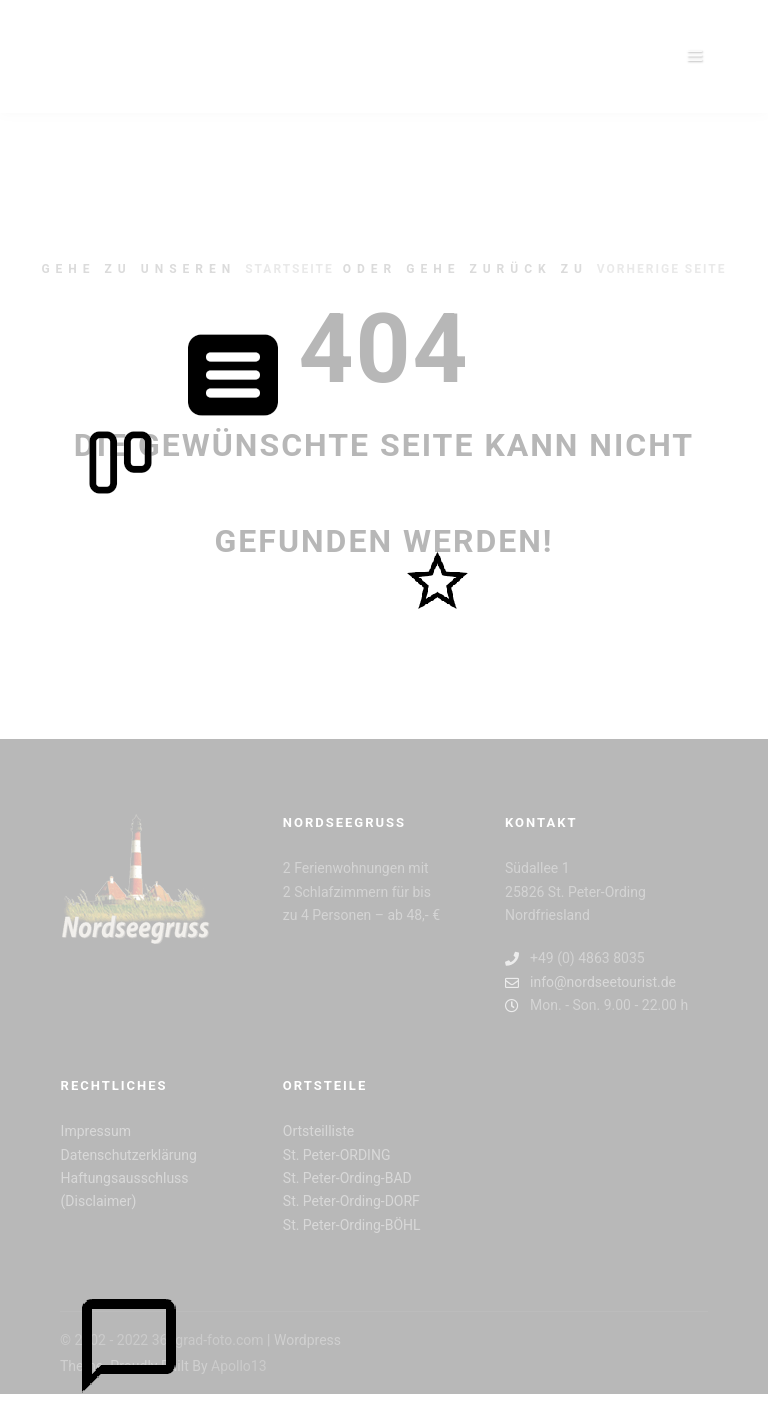 The width and height of the screenshot is (768, 1413). Describe the element at coordinates (437, 581) in the screenshot. I see `add item to favorites` at that location.